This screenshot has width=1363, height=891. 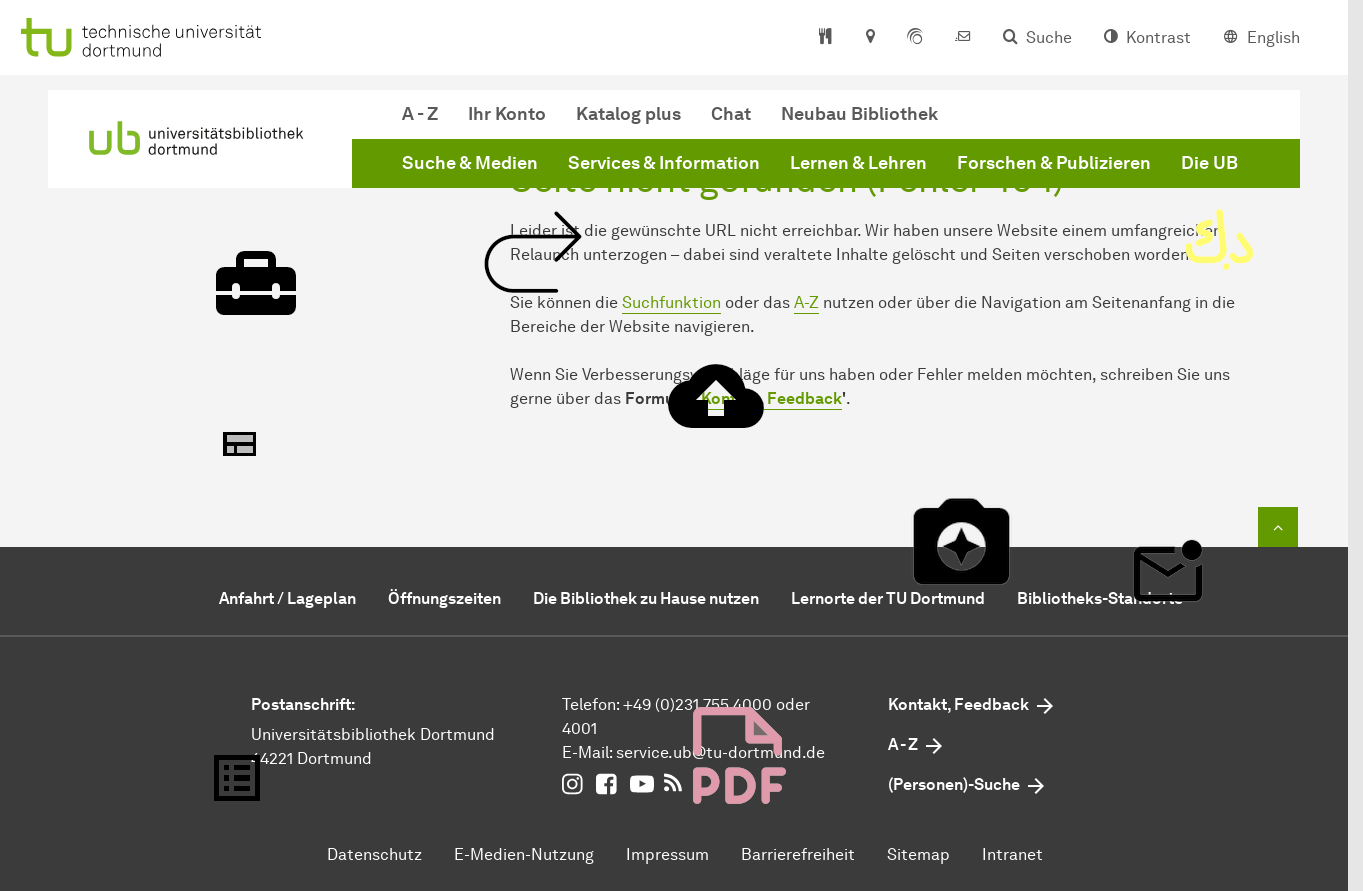 What do you see at coordinates (533, 256) in the screenshot?
I see `redo or repeat last action` at bounding box center [533, 256].